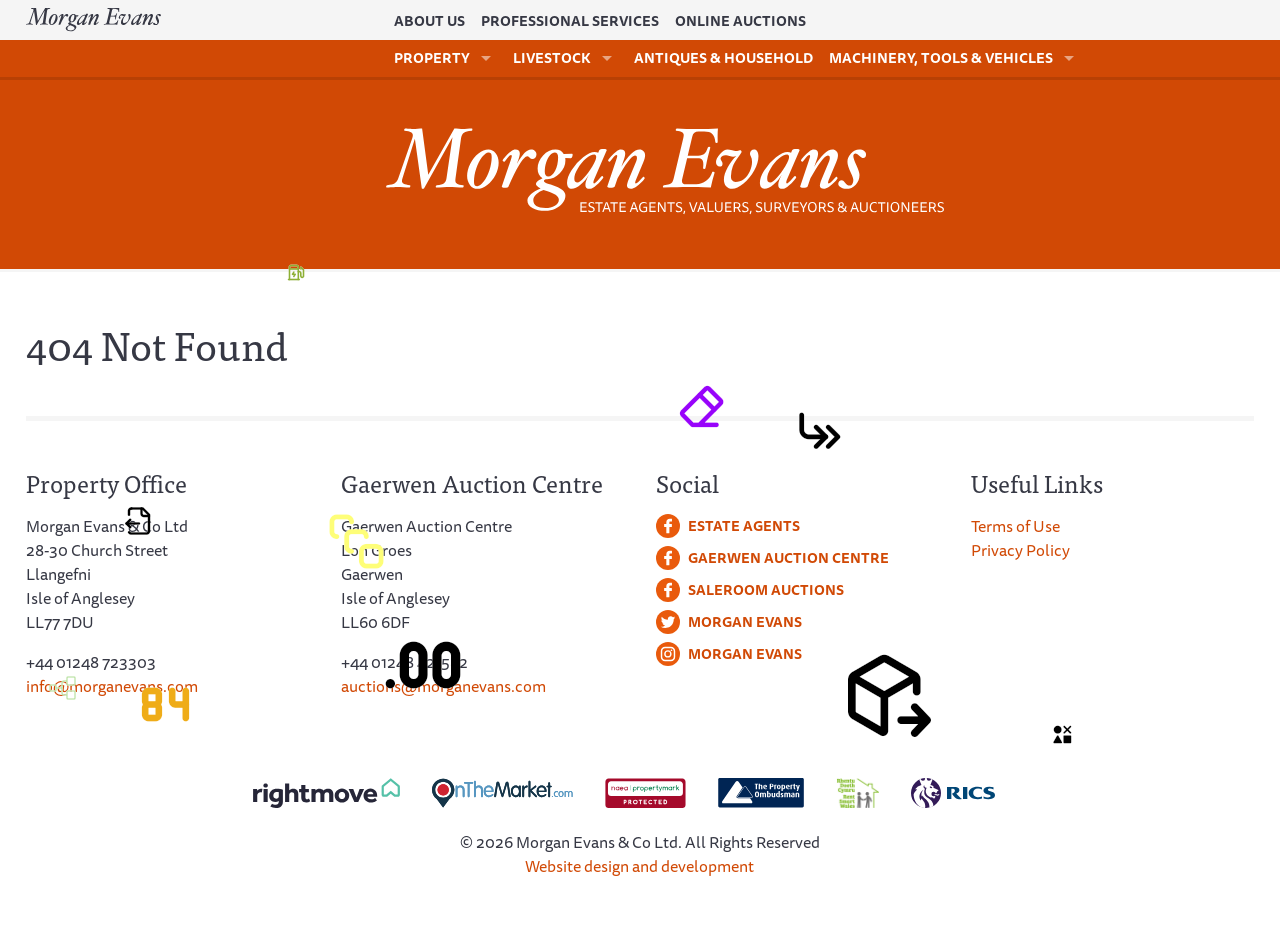  What do you see at coordinates (296, 272) in the screenshot?
I see `find nearby electric vehicle charging stations` at bounding box center [296, 272].